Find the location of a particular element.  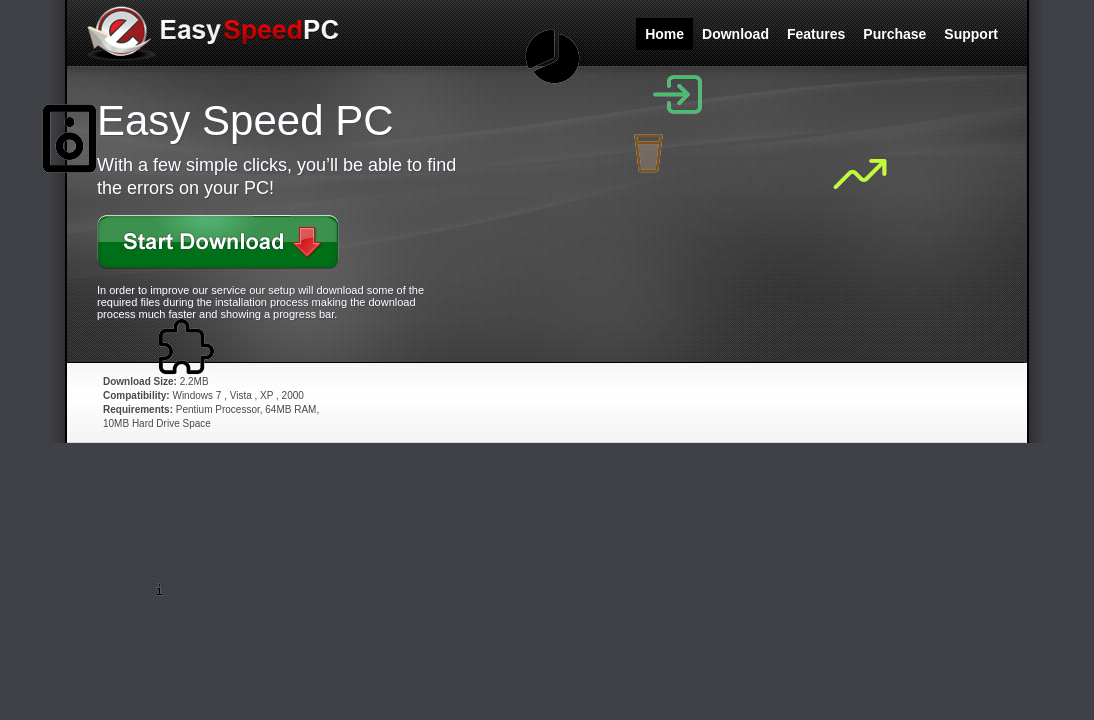

view nearby bars or pubs is located at coordinates (648, 152).